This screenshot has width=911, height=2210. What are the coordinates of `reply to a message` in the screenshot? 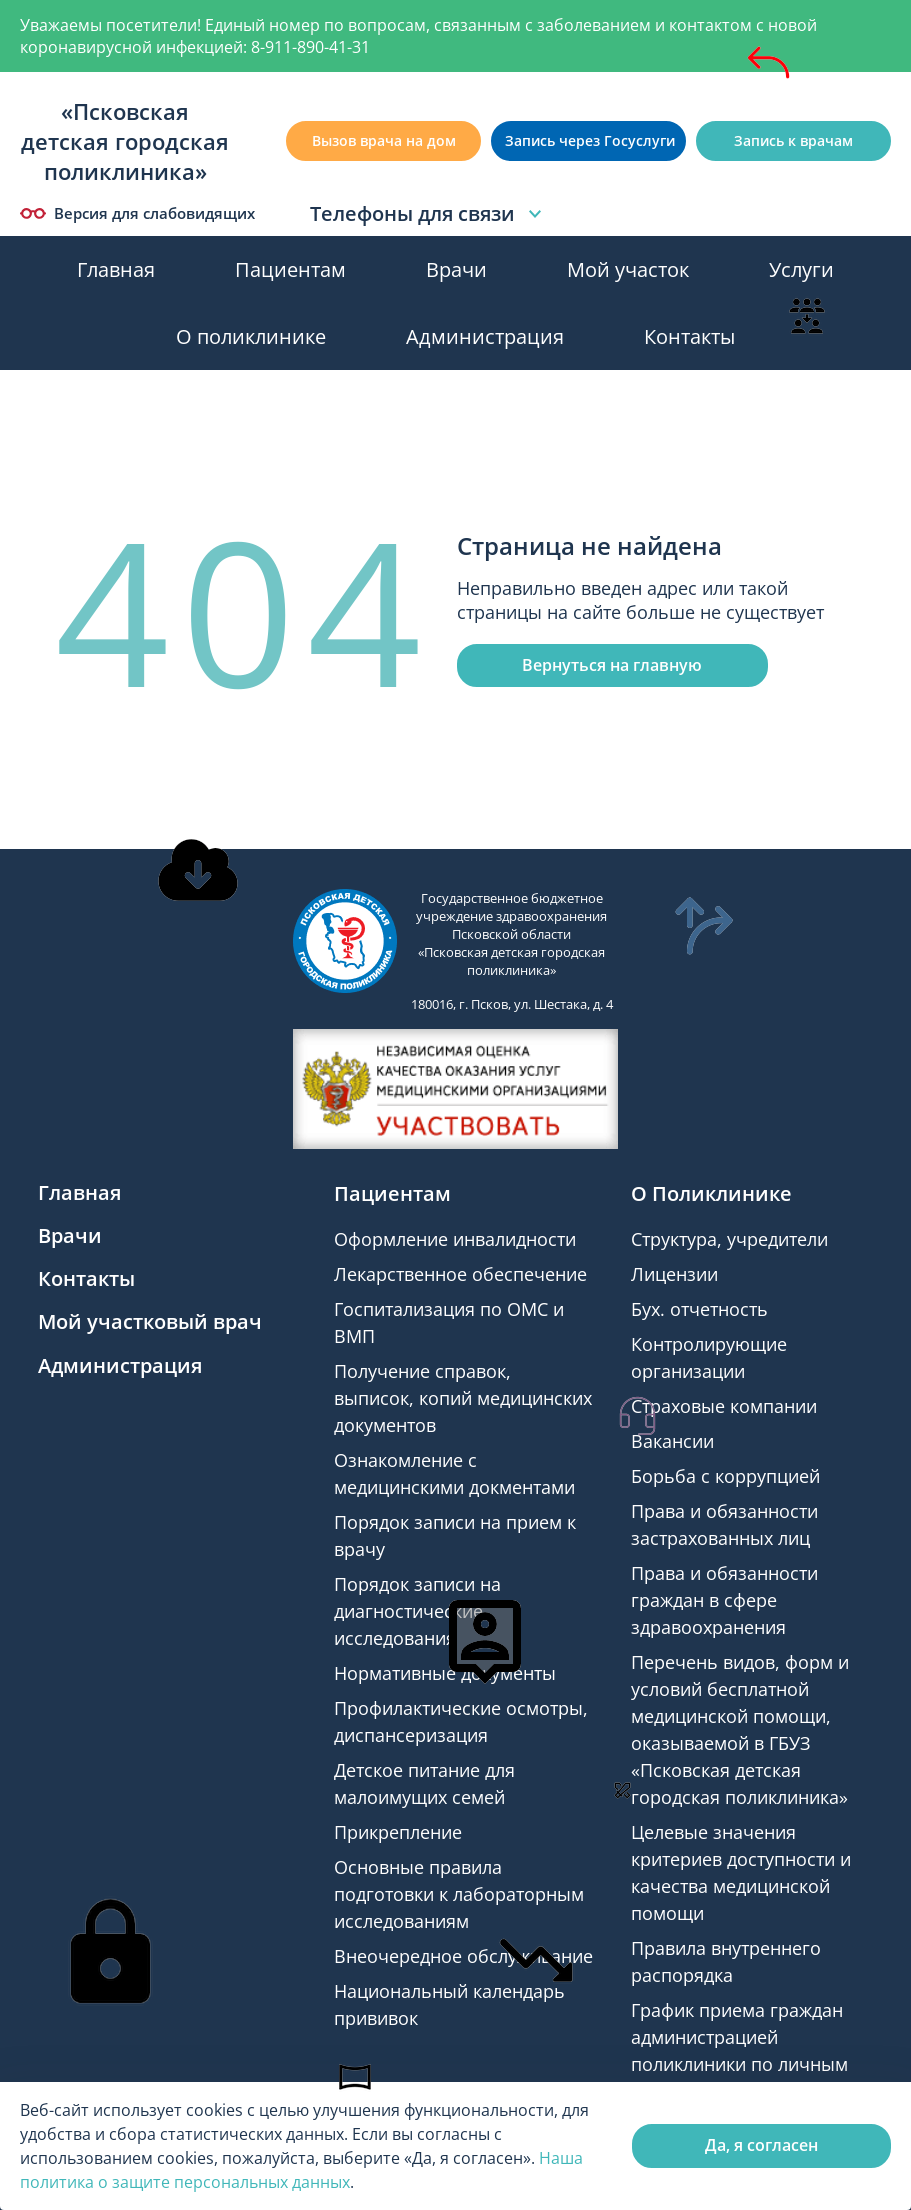 It's located at (768, 62).